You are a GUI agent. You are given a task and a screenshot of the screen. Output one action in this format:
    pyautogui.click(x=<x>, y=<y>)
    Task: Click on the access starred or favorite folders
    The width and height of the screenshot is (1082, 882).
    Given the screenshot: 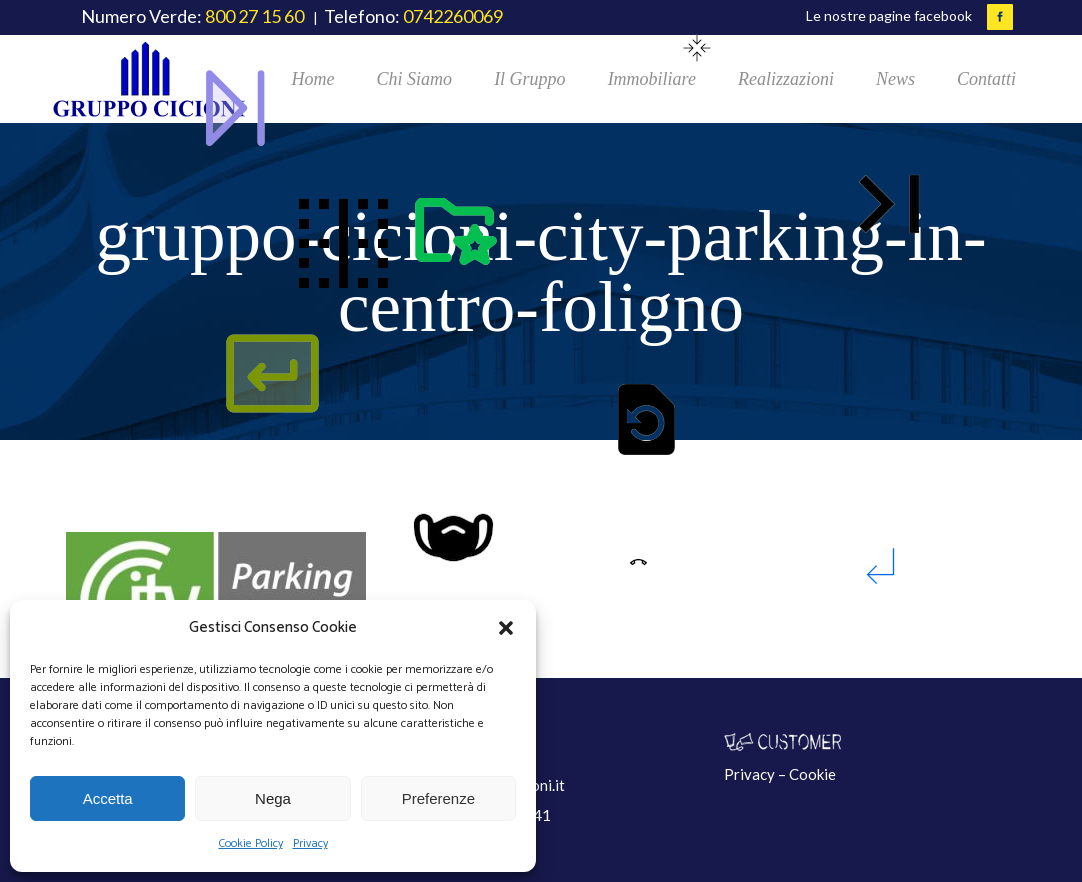 What is the action you would take?
    pyautogui.click(x=454, y=228)
    